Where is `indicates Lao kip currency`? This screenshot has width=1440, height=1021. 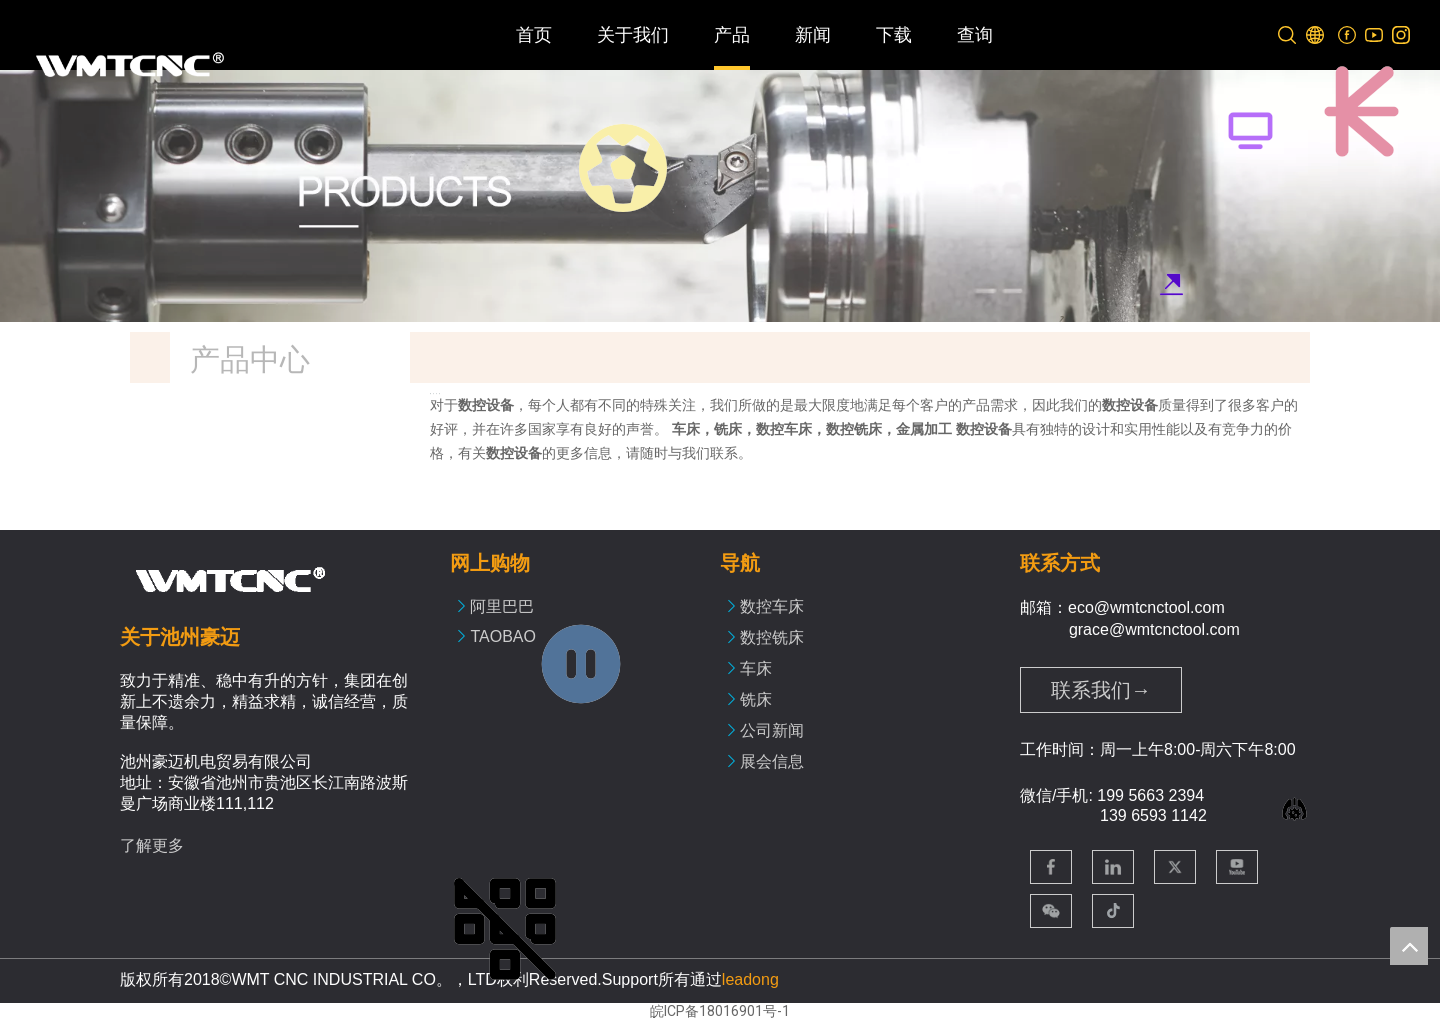 indicates Lao kip currency is located at coordinates (1361, 111).